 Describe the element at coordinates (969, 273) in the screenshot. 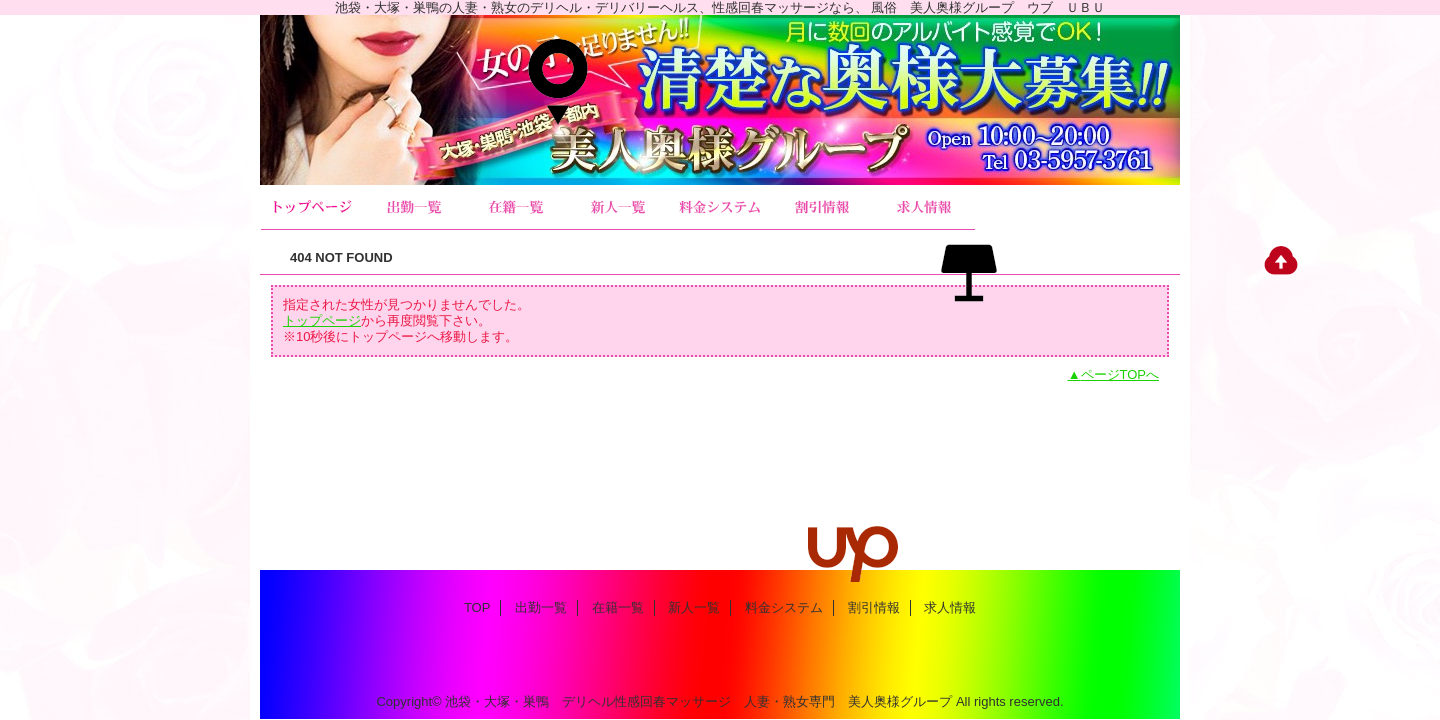

I see `open keynote presentation app` at that location.